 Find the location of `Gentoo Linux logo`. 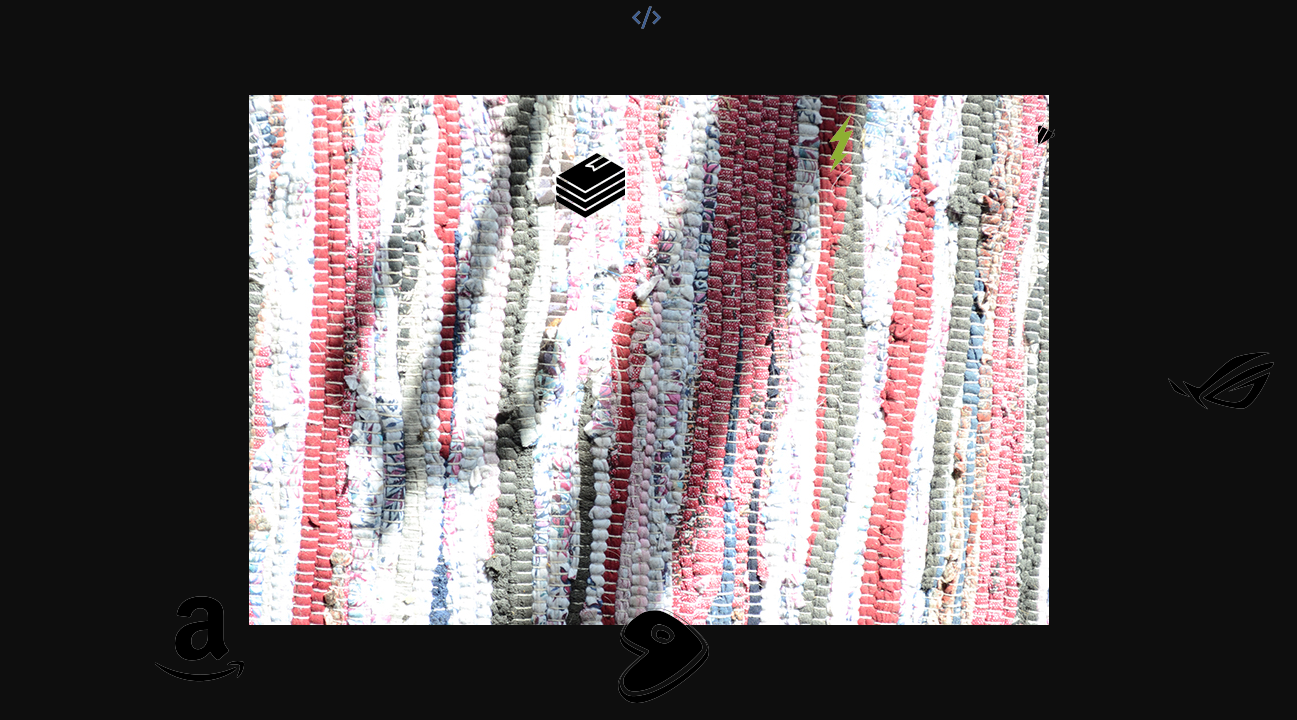

Gentoo Linux logo is located at coordinates (663, 655).